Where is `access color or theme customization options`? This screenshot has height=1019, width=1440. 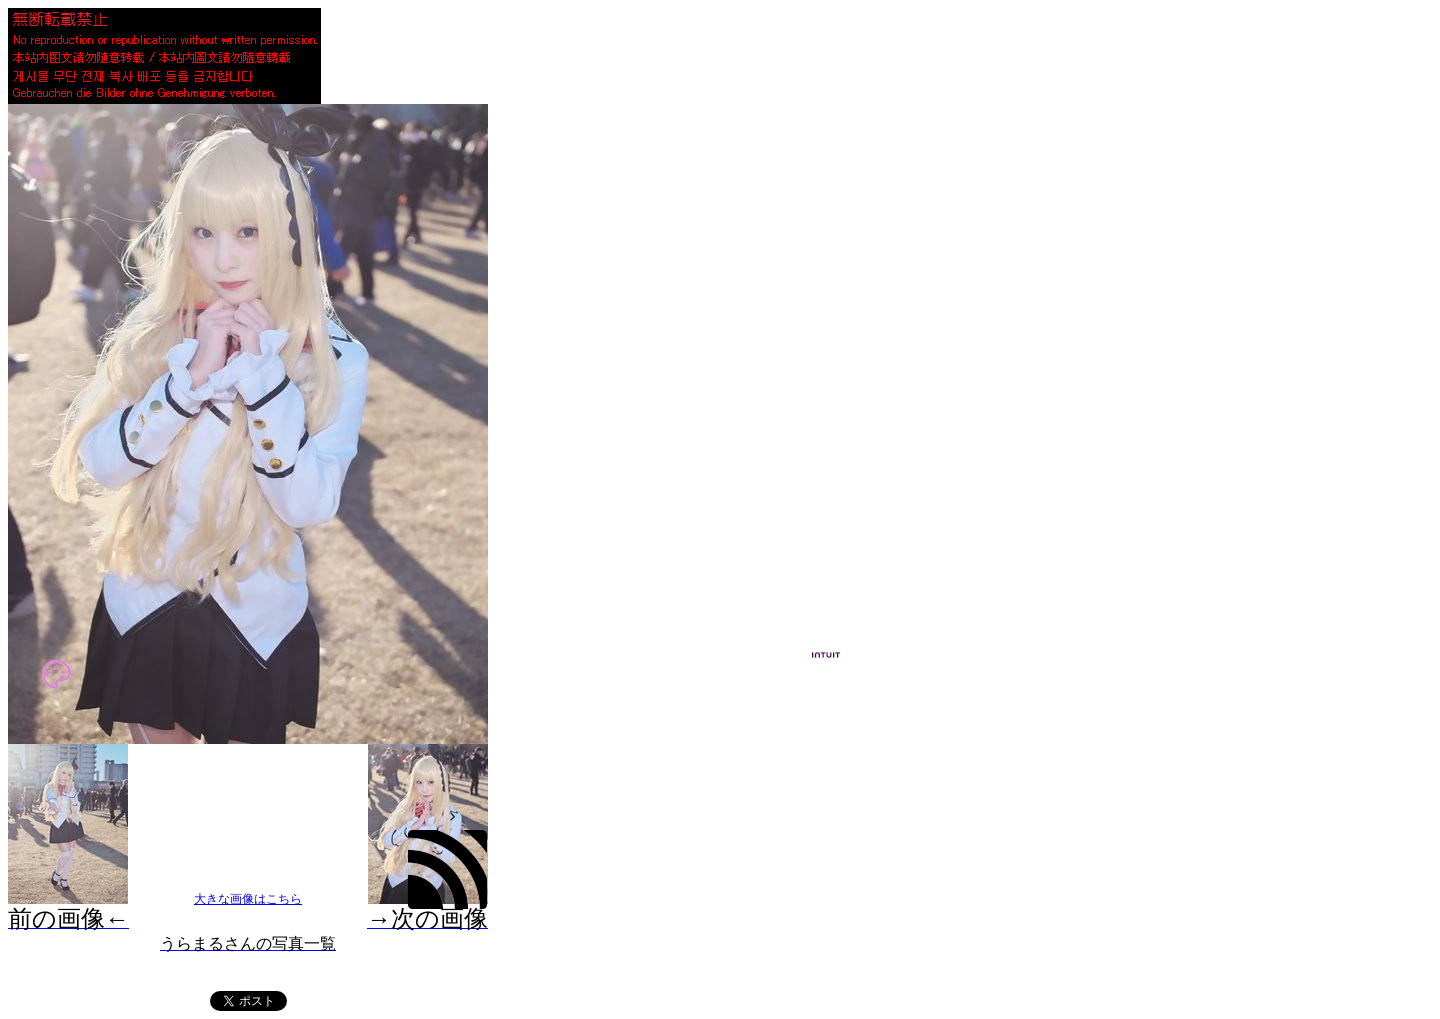
access color or theme customization options is located at coordinates (56, 674).